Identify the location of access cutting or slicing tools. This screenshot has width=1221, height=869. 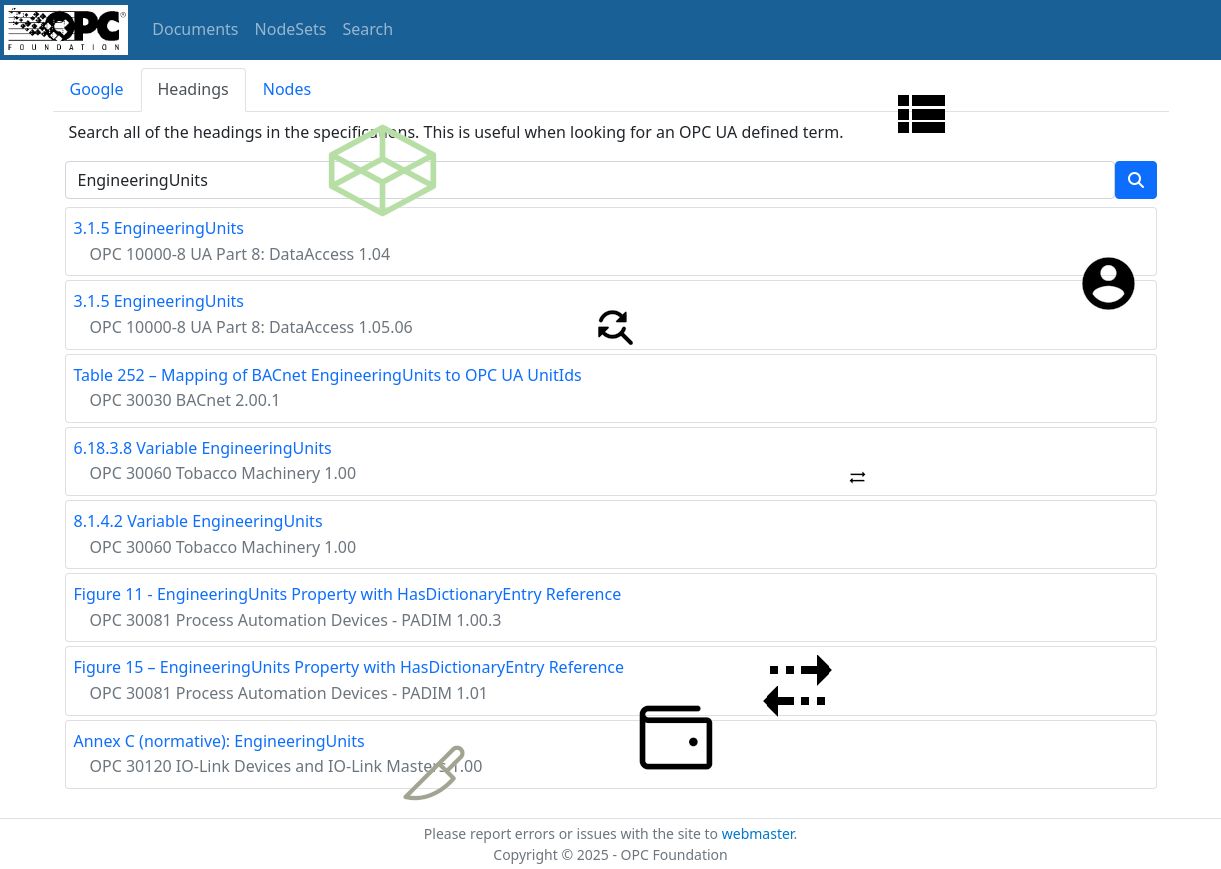
(434, 774).